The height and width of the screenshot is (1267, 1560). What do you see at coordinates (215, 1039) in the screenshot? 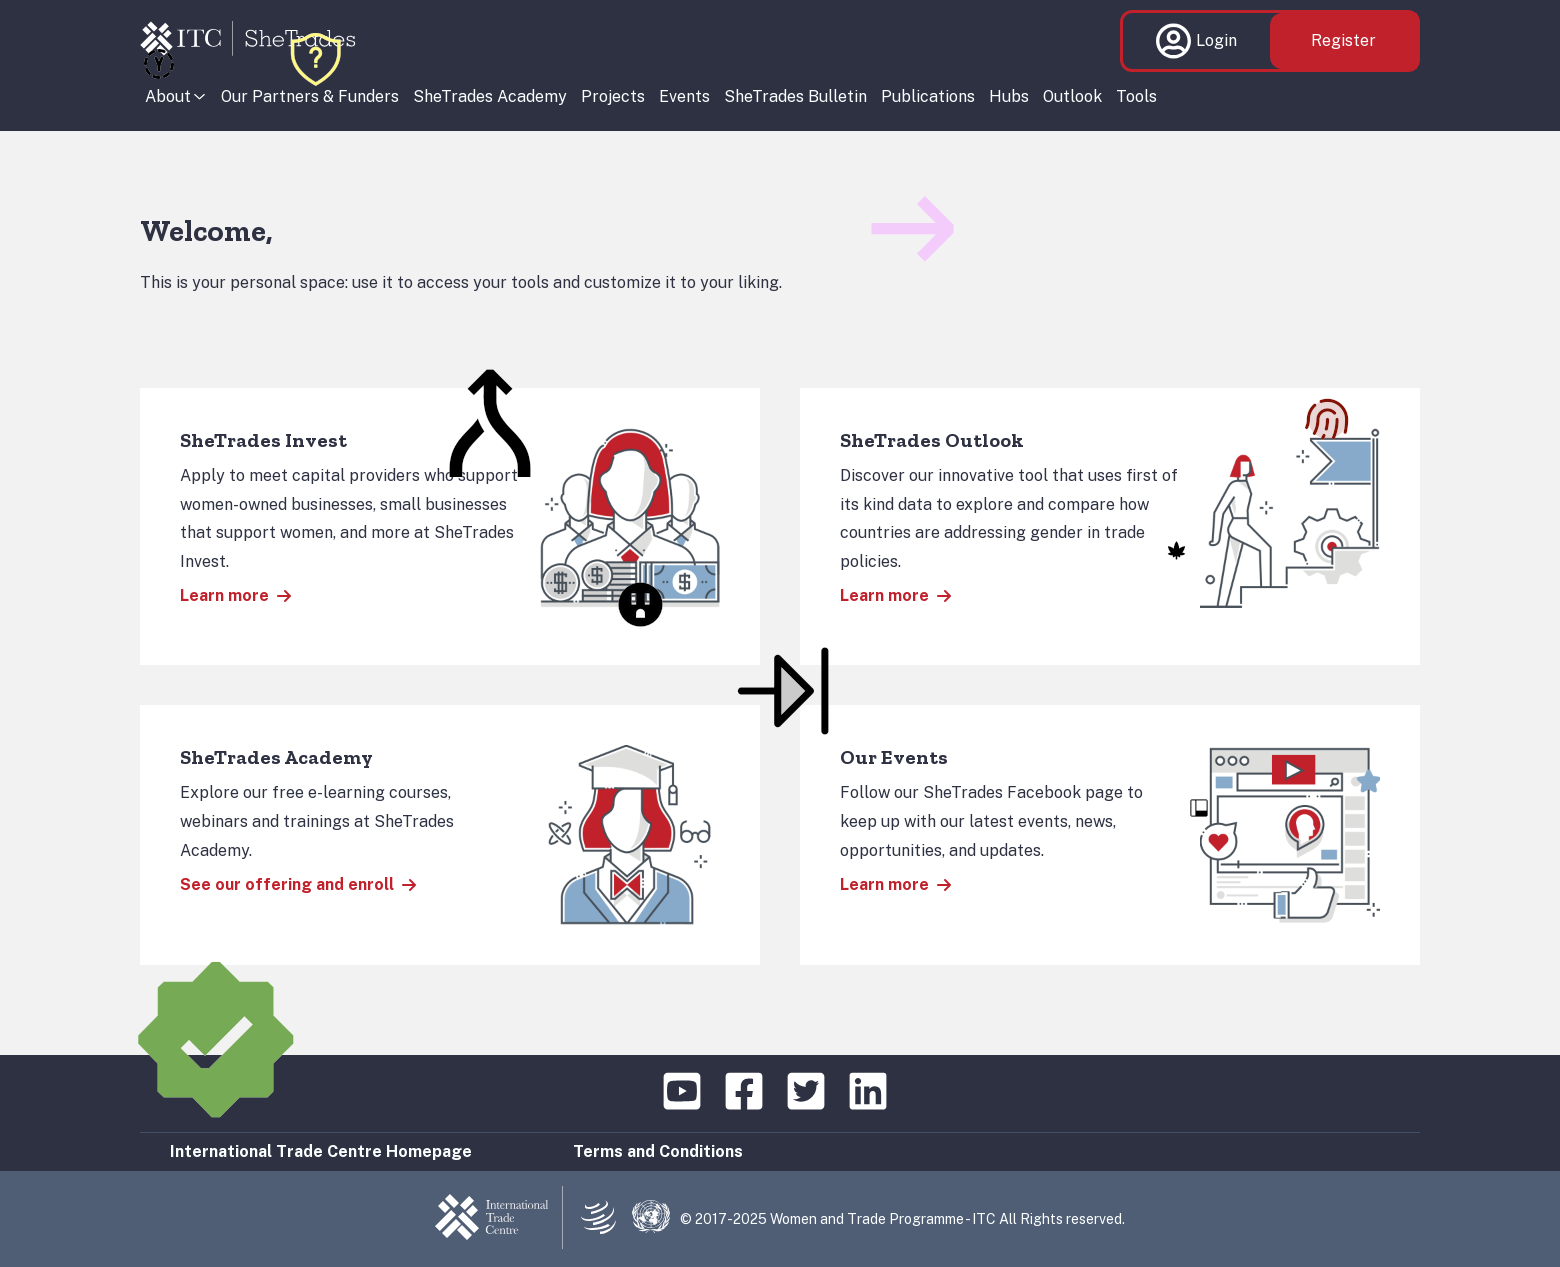
I see `indicates a verified or authenticated account` at bounding box center [215, 1039].